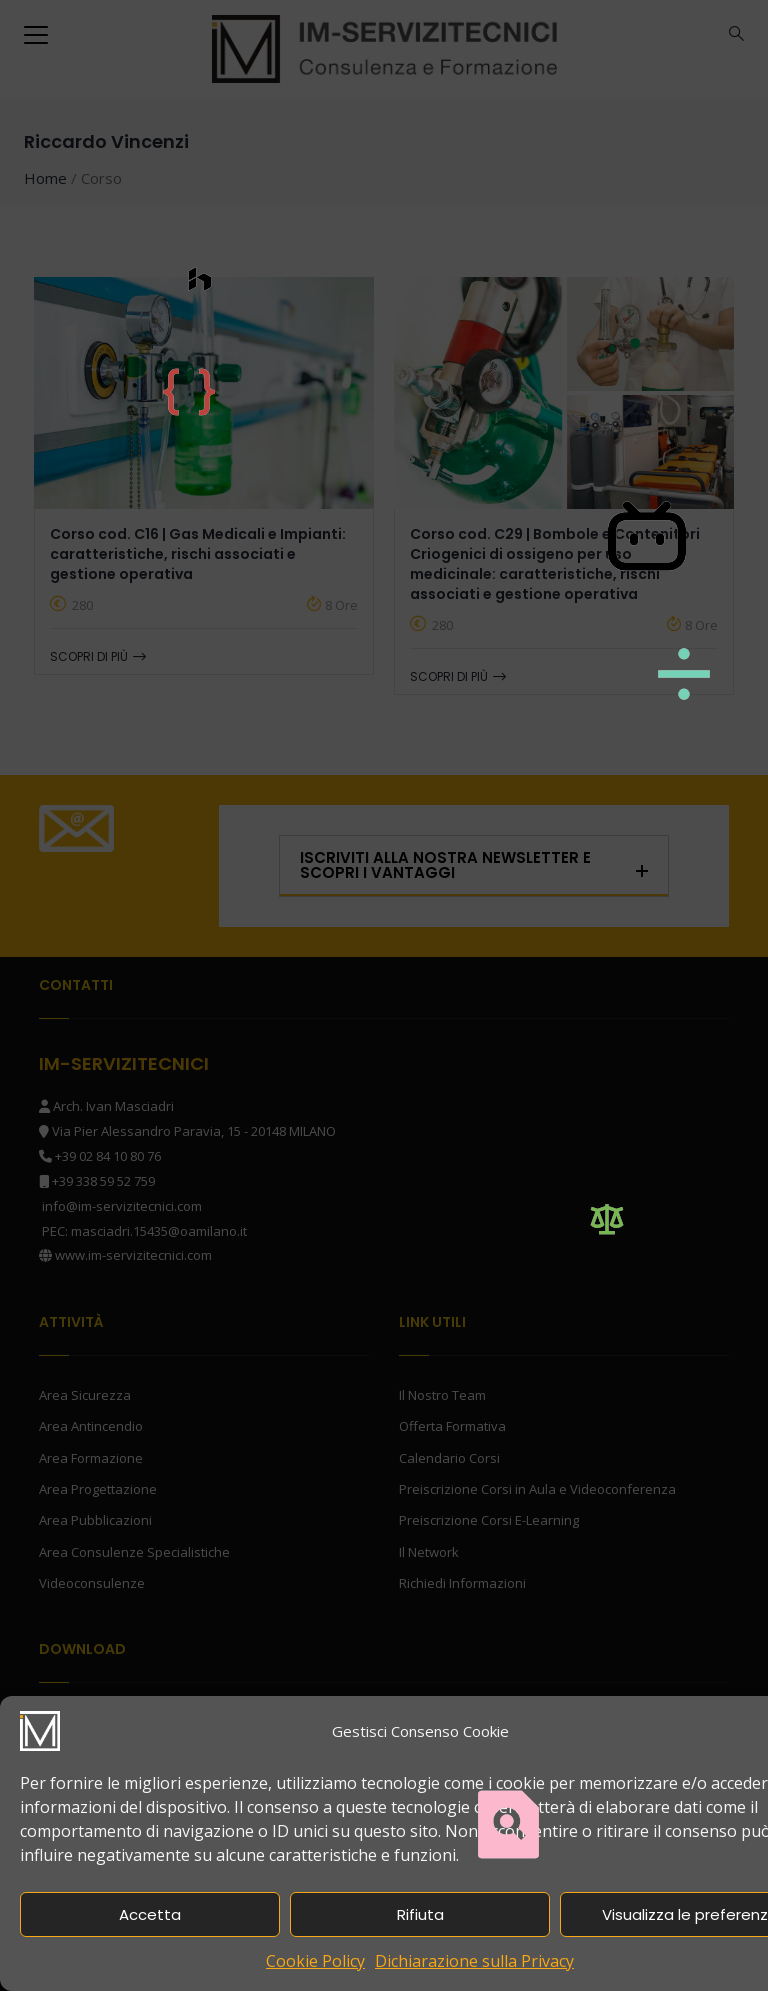 The width and height of the screenshot is (768, 1991). What do you see at coordinates (607, 1220) in the screenshot?
I see `access legal or terms of service information` at bounding box center [607, 1220].